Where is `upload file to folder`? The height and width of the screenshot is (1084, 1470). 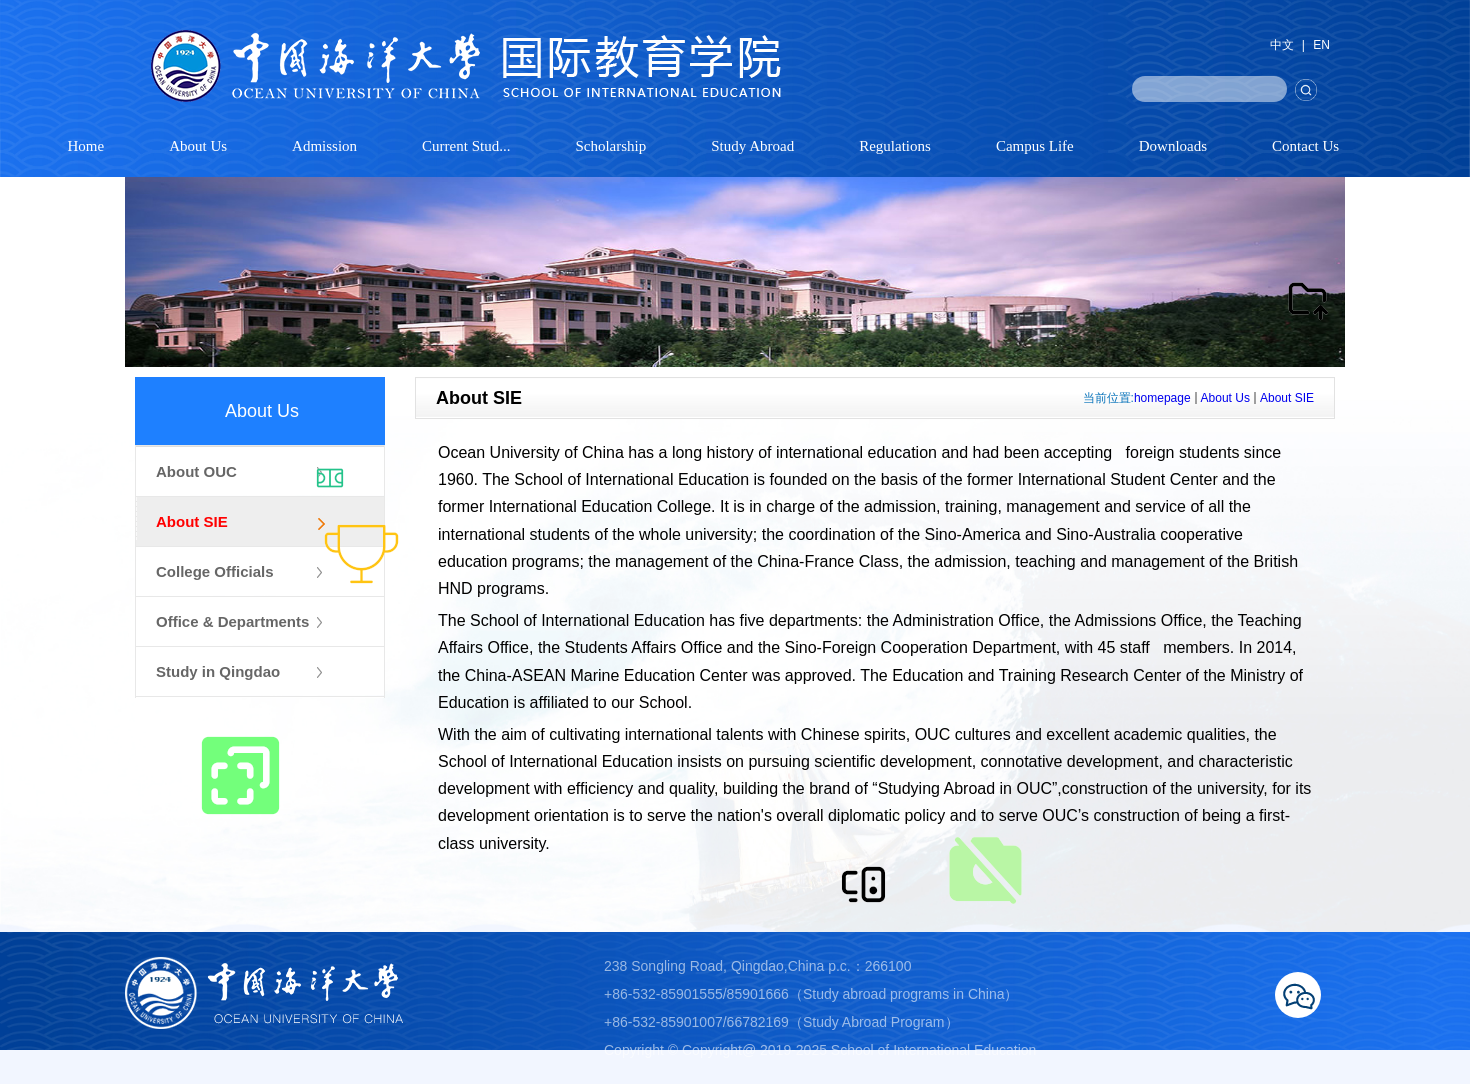
upload file to folder is located at coordinates (1307, 299).